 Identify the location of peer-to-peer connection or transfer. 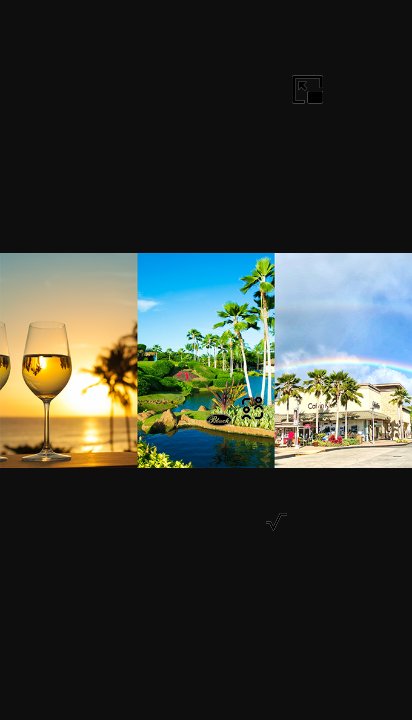
(252, 408).